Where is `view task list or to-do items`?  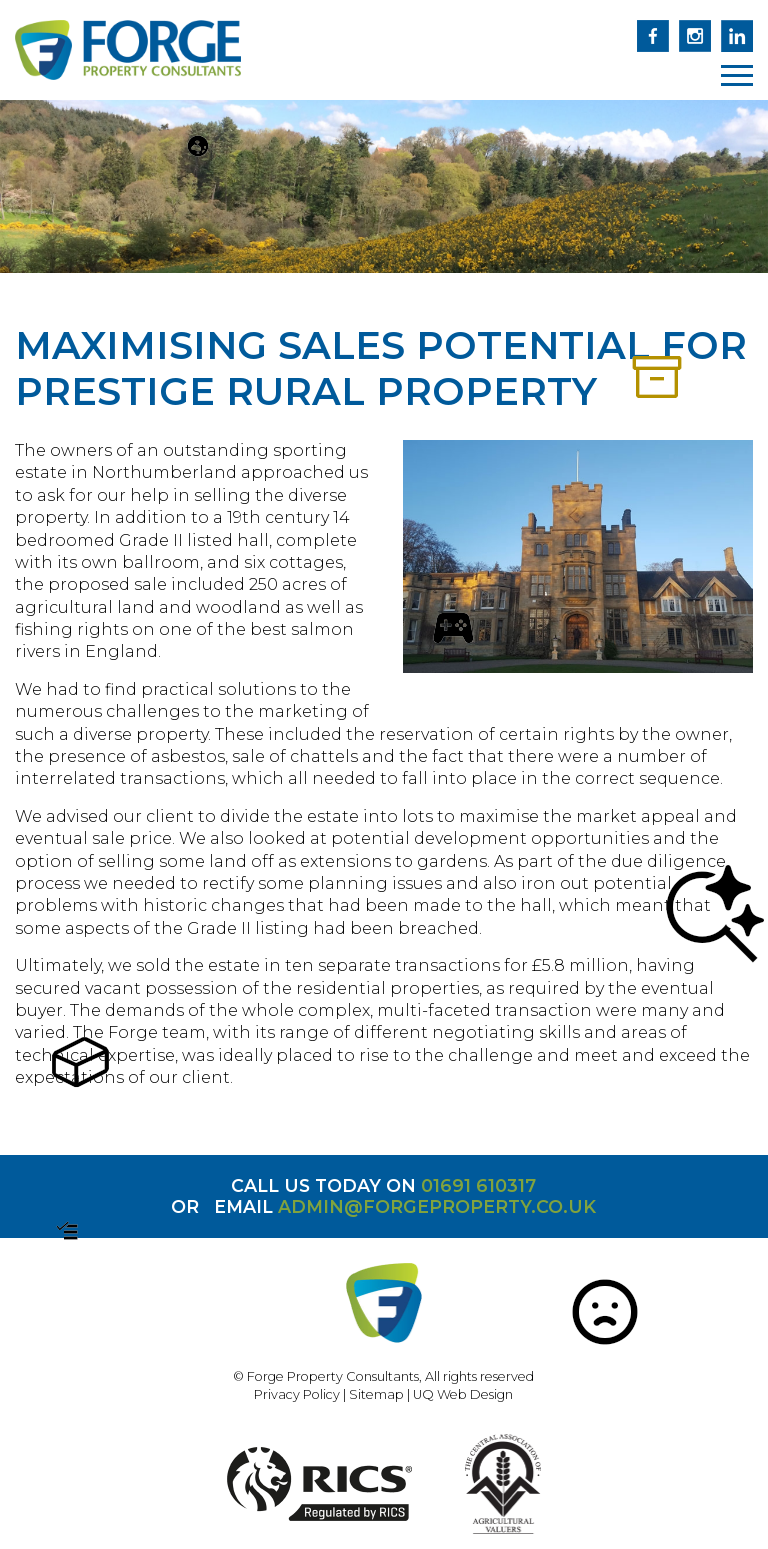
view task list or to-do items is located at coordinates (67, 1232).